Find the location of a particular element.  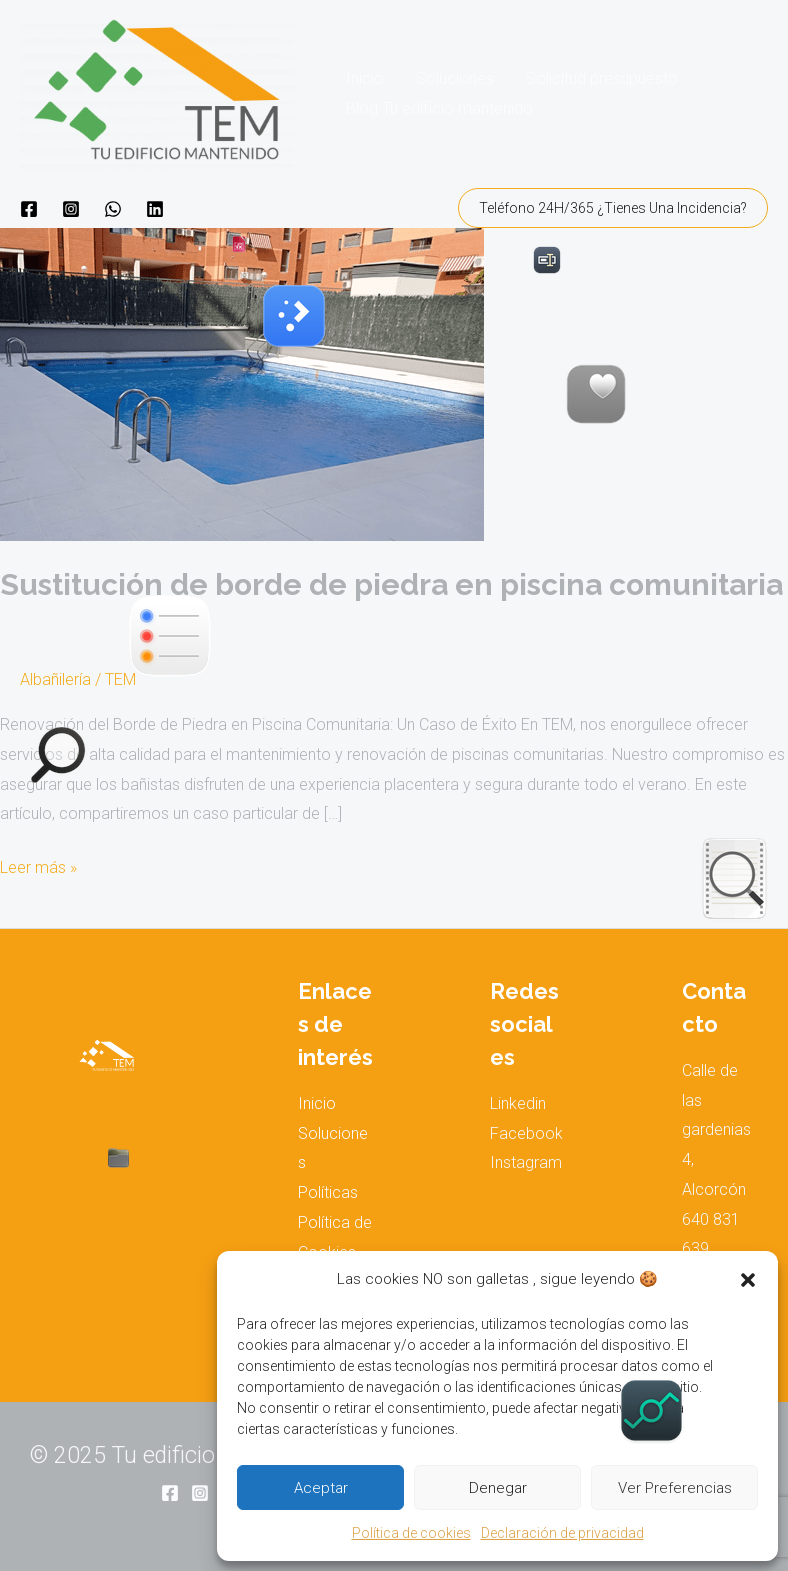

open bulky app for batch file renaming is located at coordinates (547, 260).